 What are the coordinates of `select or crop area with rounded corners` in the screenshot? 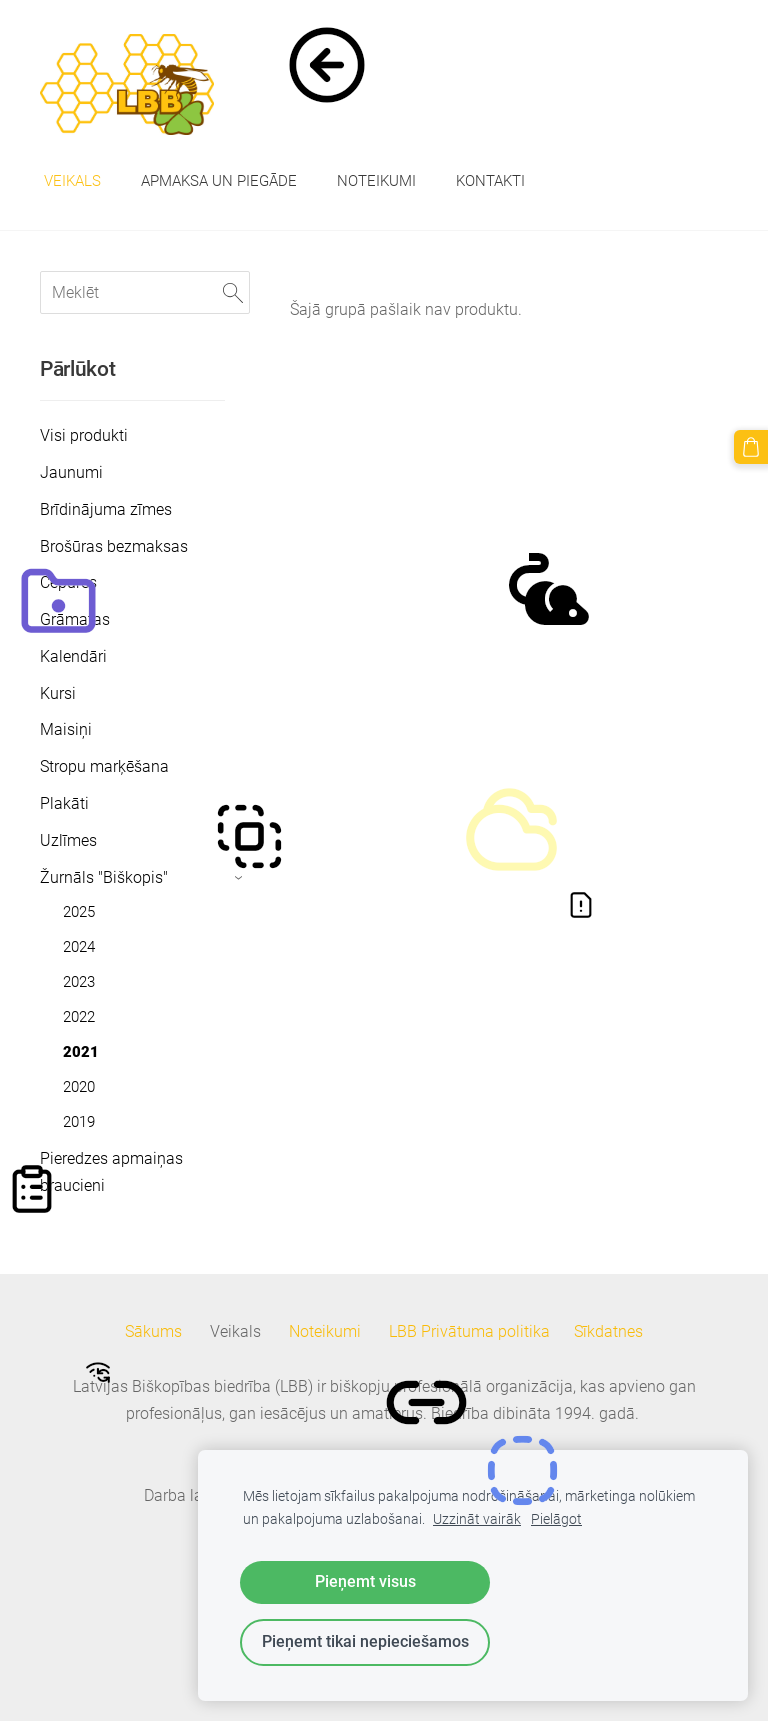 It's located at (522, 1470).